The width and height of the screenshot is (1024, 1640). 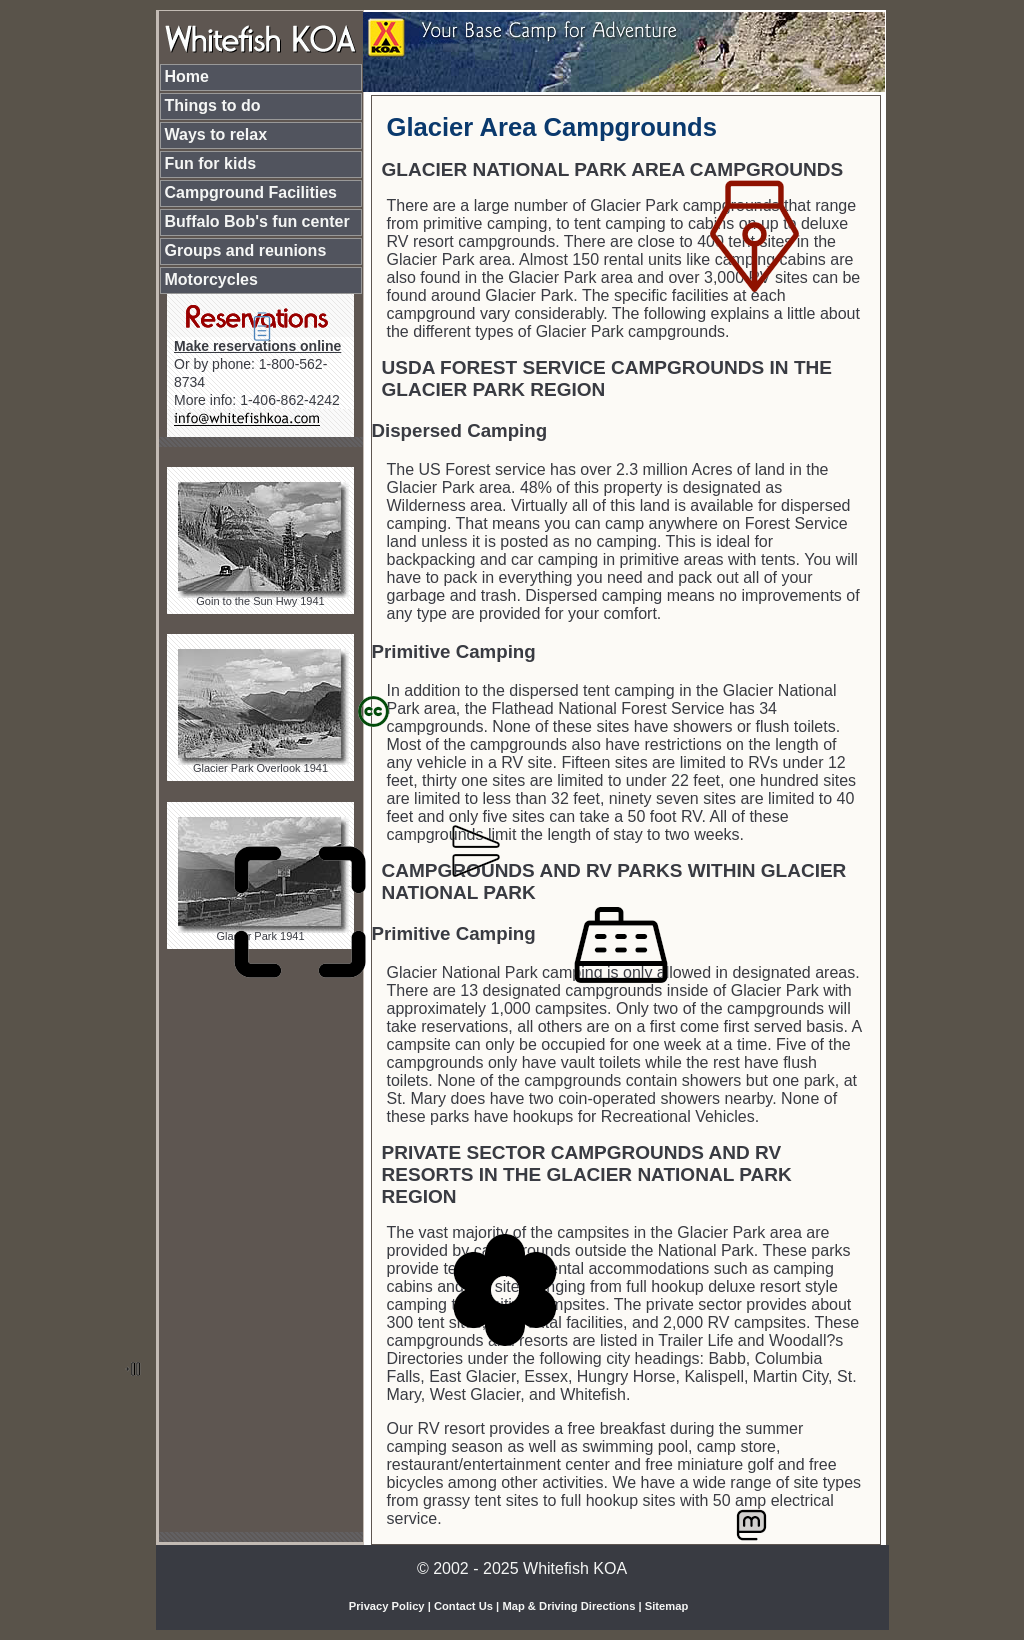 What do you see at coordinates (134, 1369) in the screenshot?
I see `add a new column to the left` at bounding box center [134, 1369].